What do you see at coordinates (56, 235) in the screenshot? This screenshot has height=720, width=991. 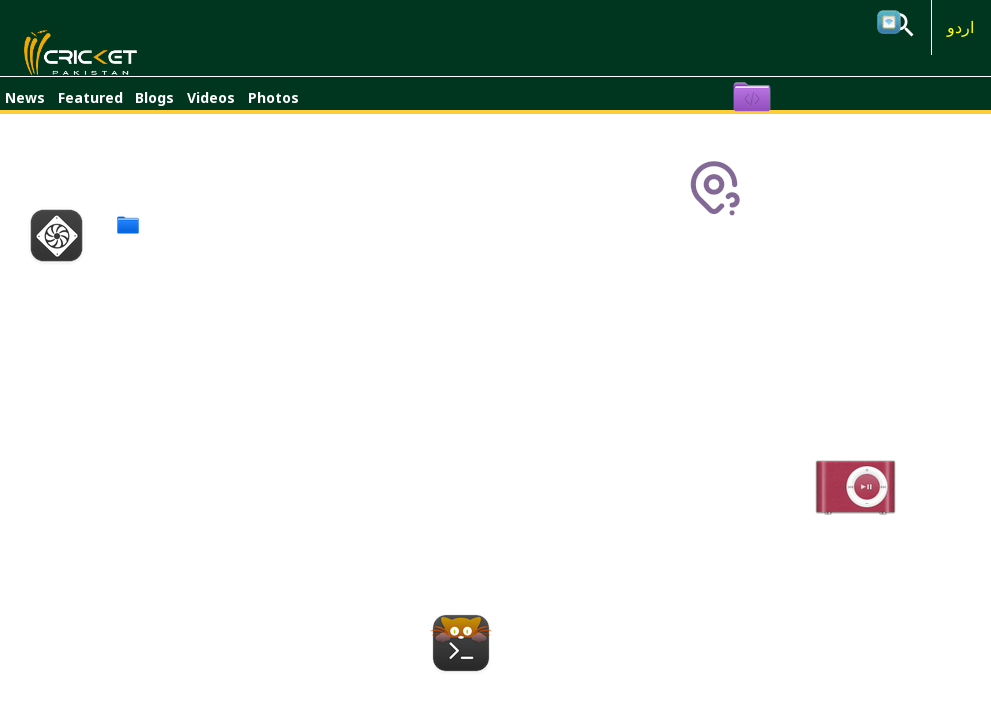 I see `open system engineering or hardware settings` at bounding box center [56, 235].